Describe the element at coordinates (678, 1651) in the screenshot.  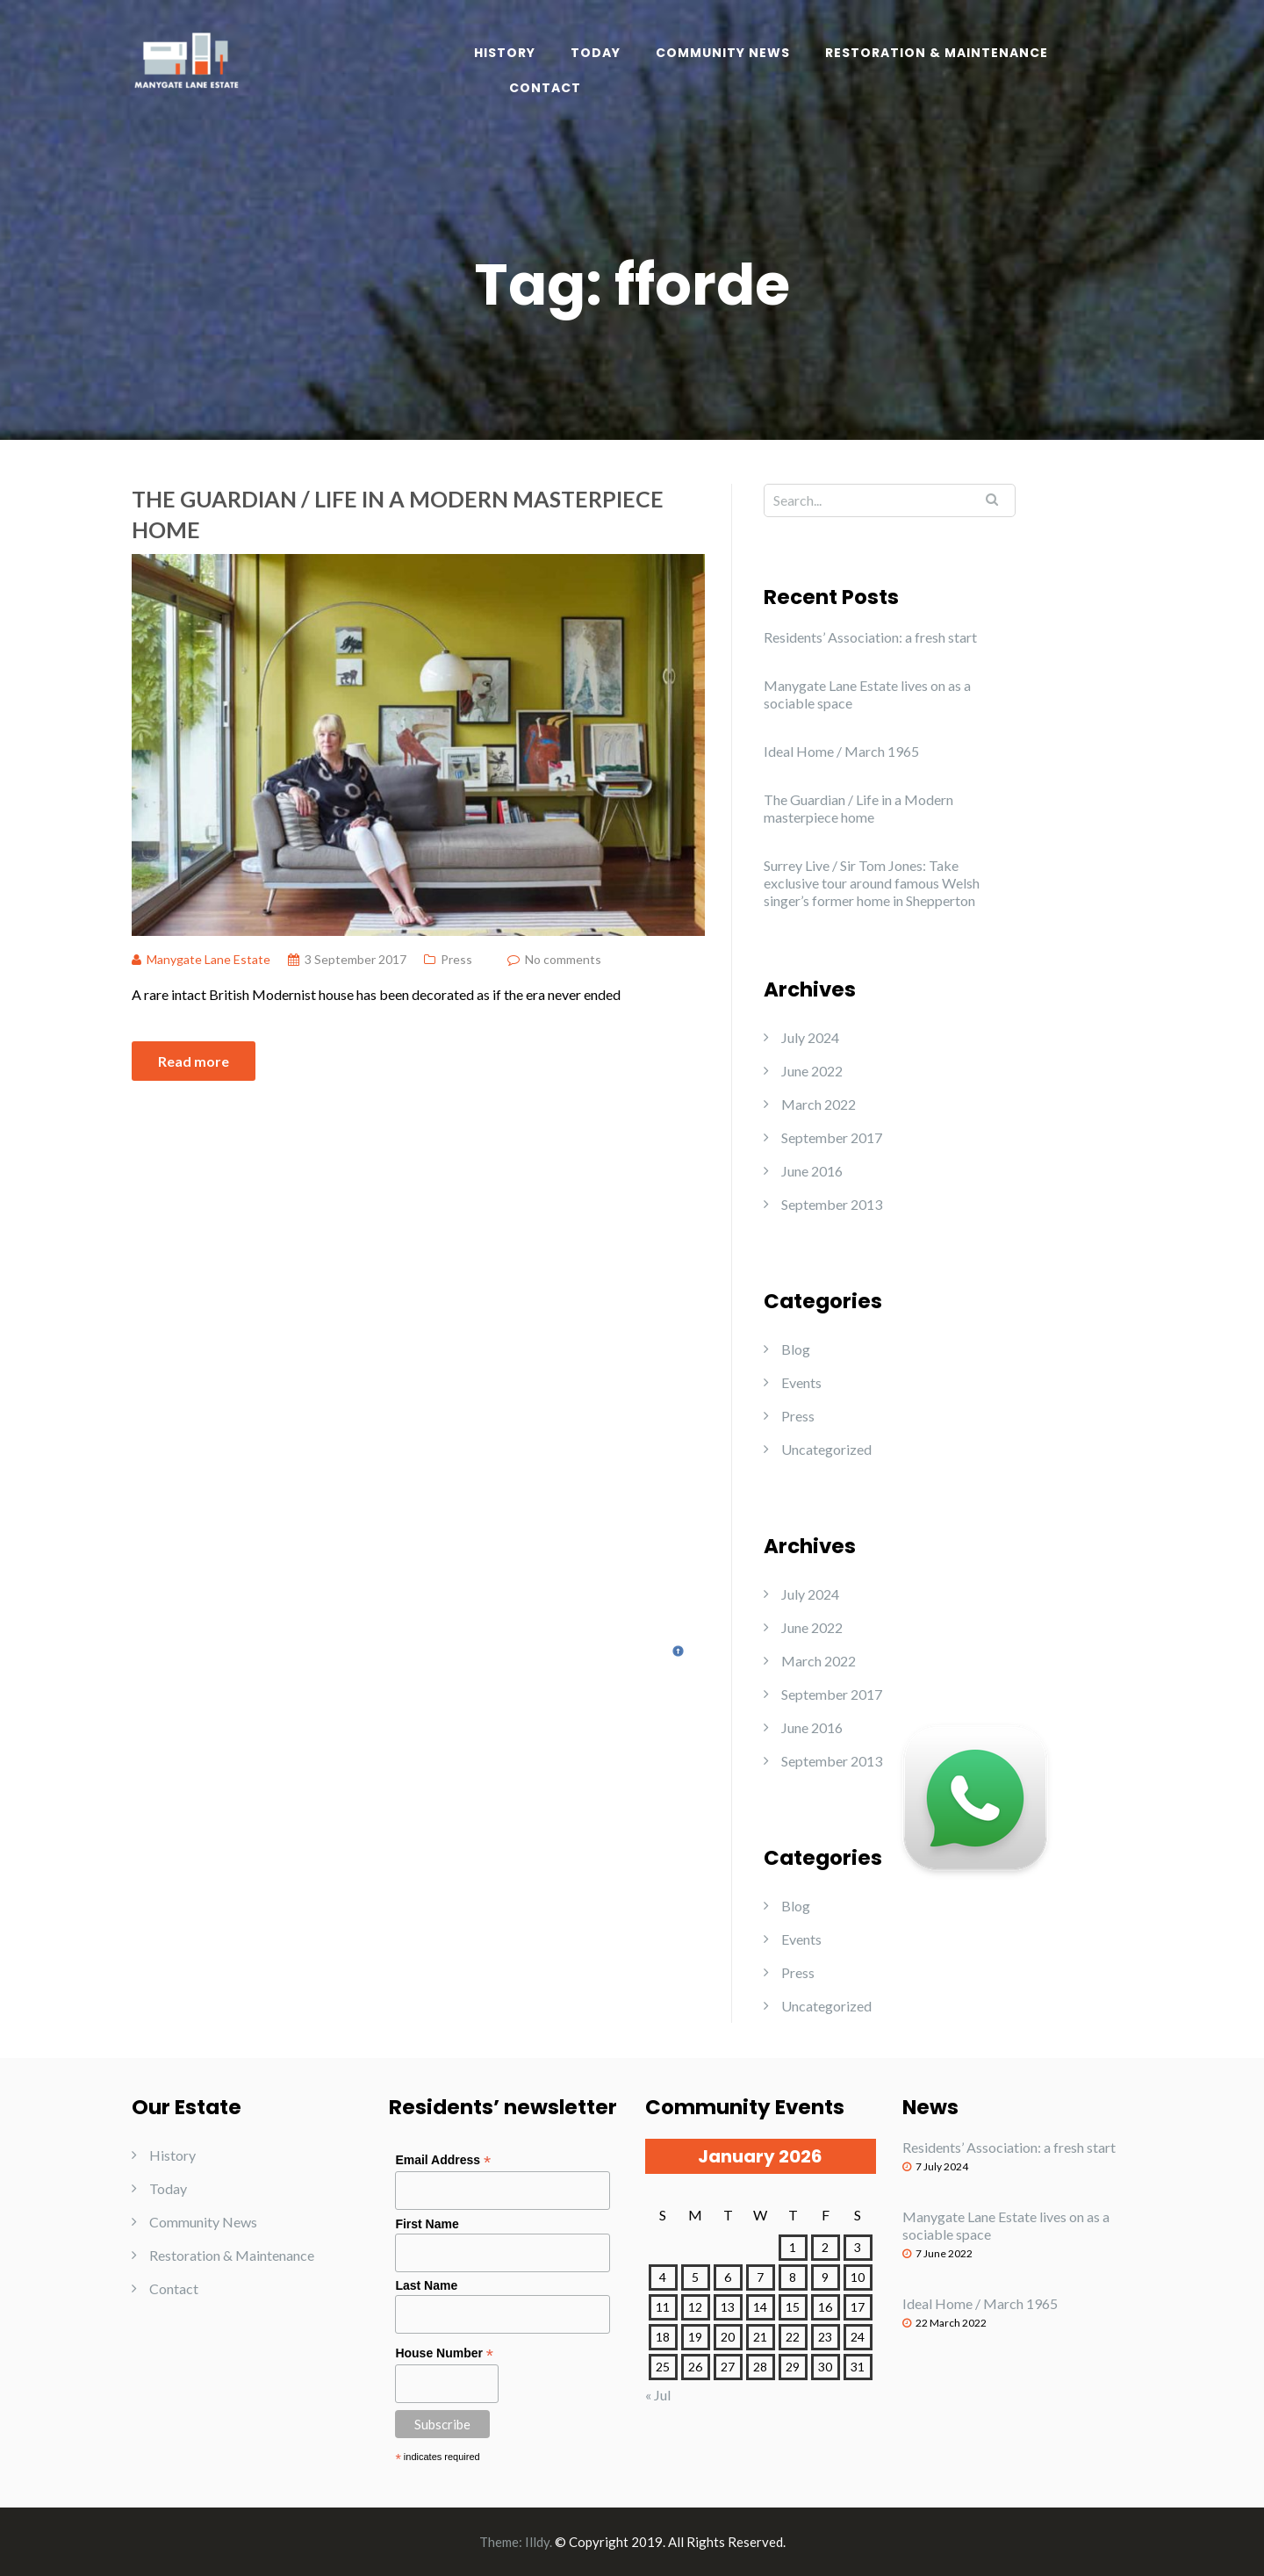
I see `indicates a version control update is available` at that location.